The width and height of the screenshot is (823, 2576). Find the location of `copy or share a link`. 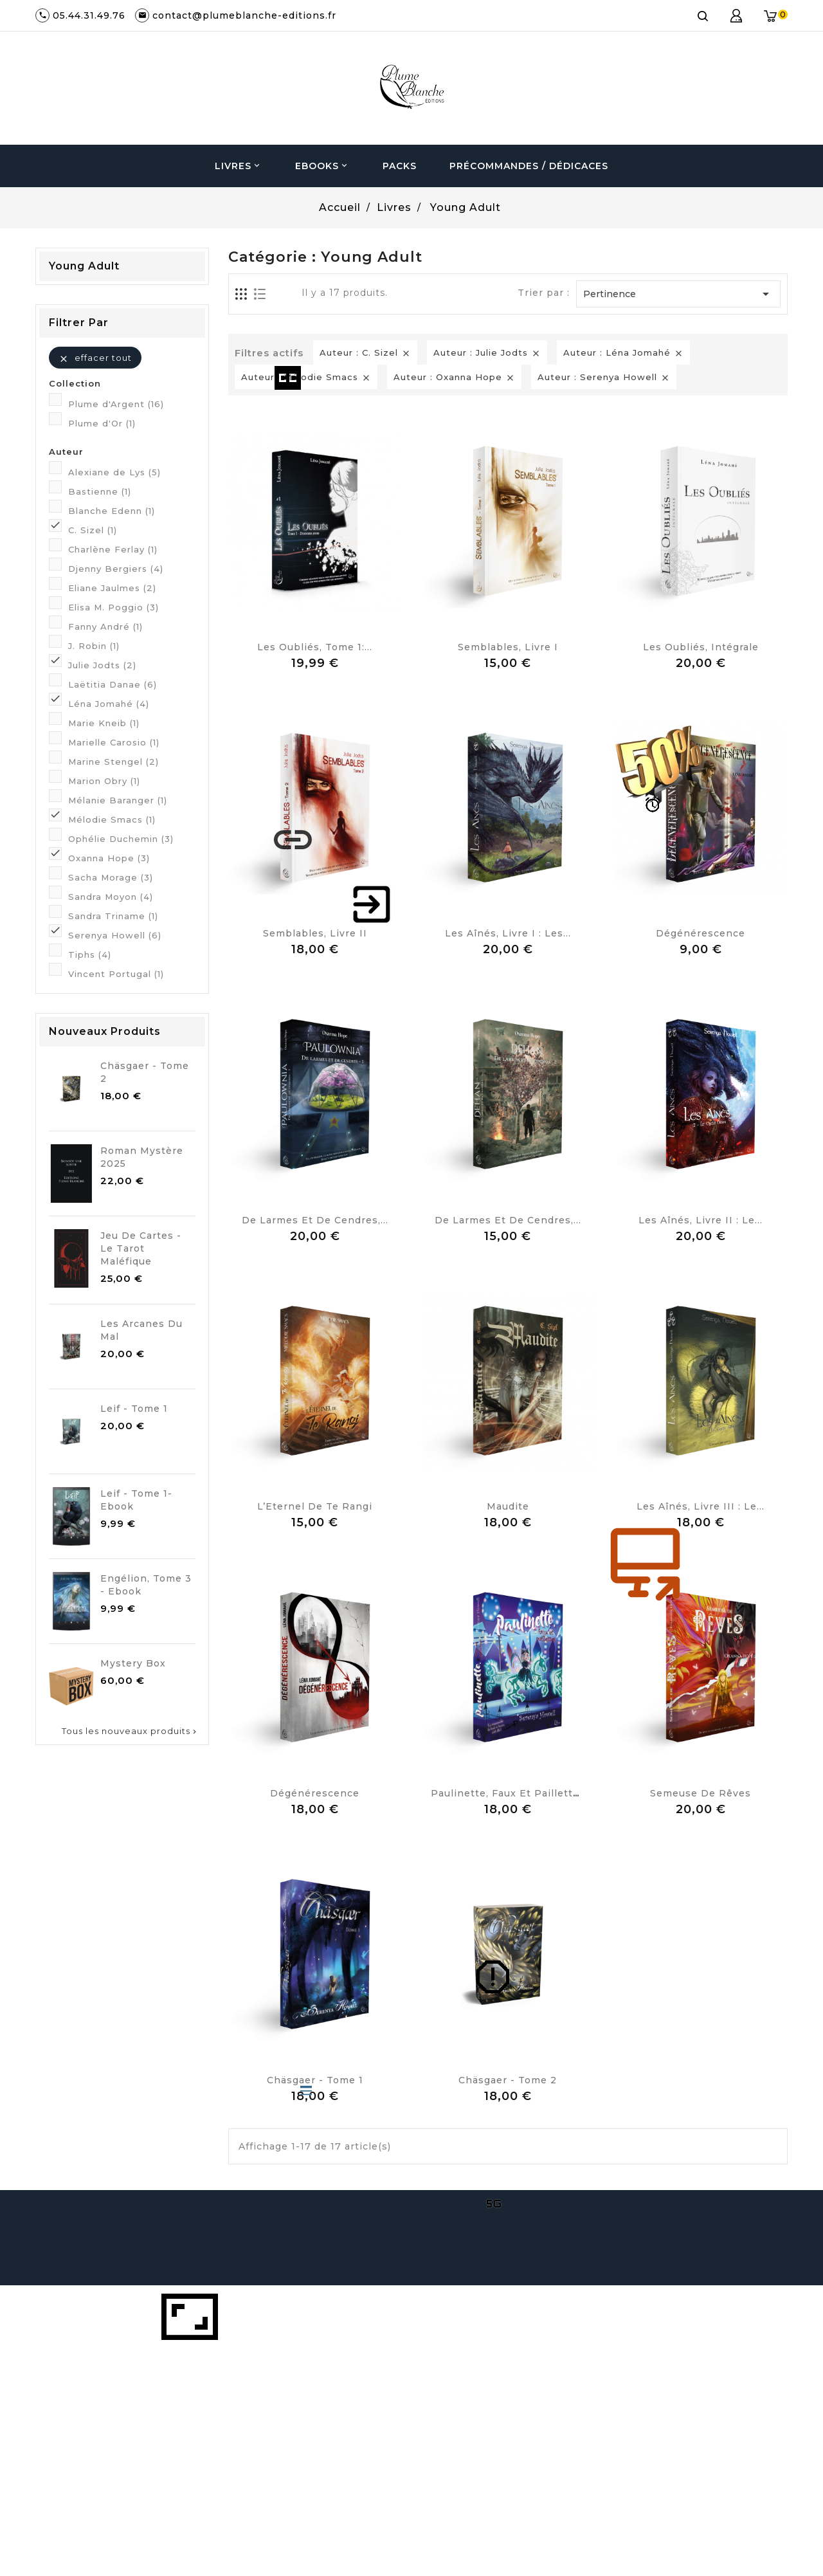

copy or share a link is located at coordinates (293, 839).